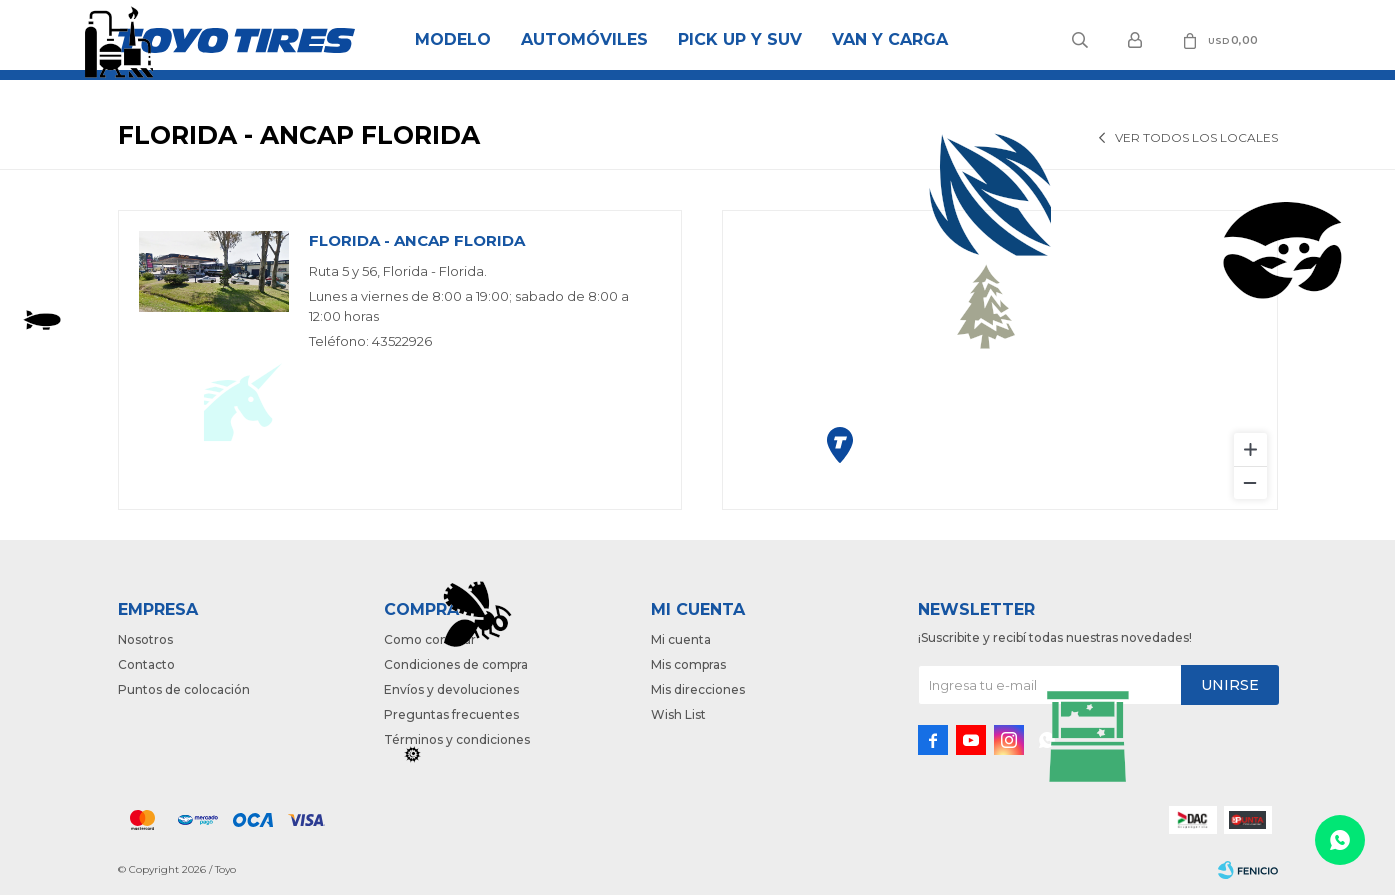  Describe the element at coordinates (987, 306) in the screenshot. I see `indicates a forest or nature area on a map` at that location.